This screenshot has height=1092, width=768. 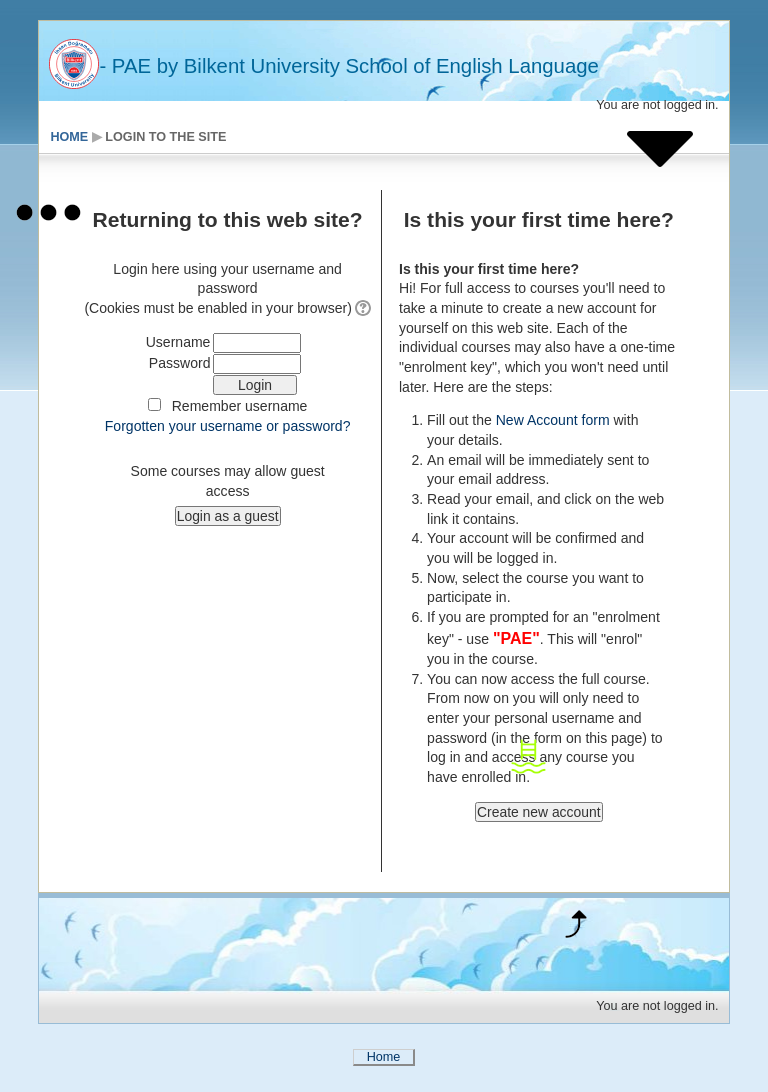 I want to click on view swimming pool amenities, so click(x=528, y=756).